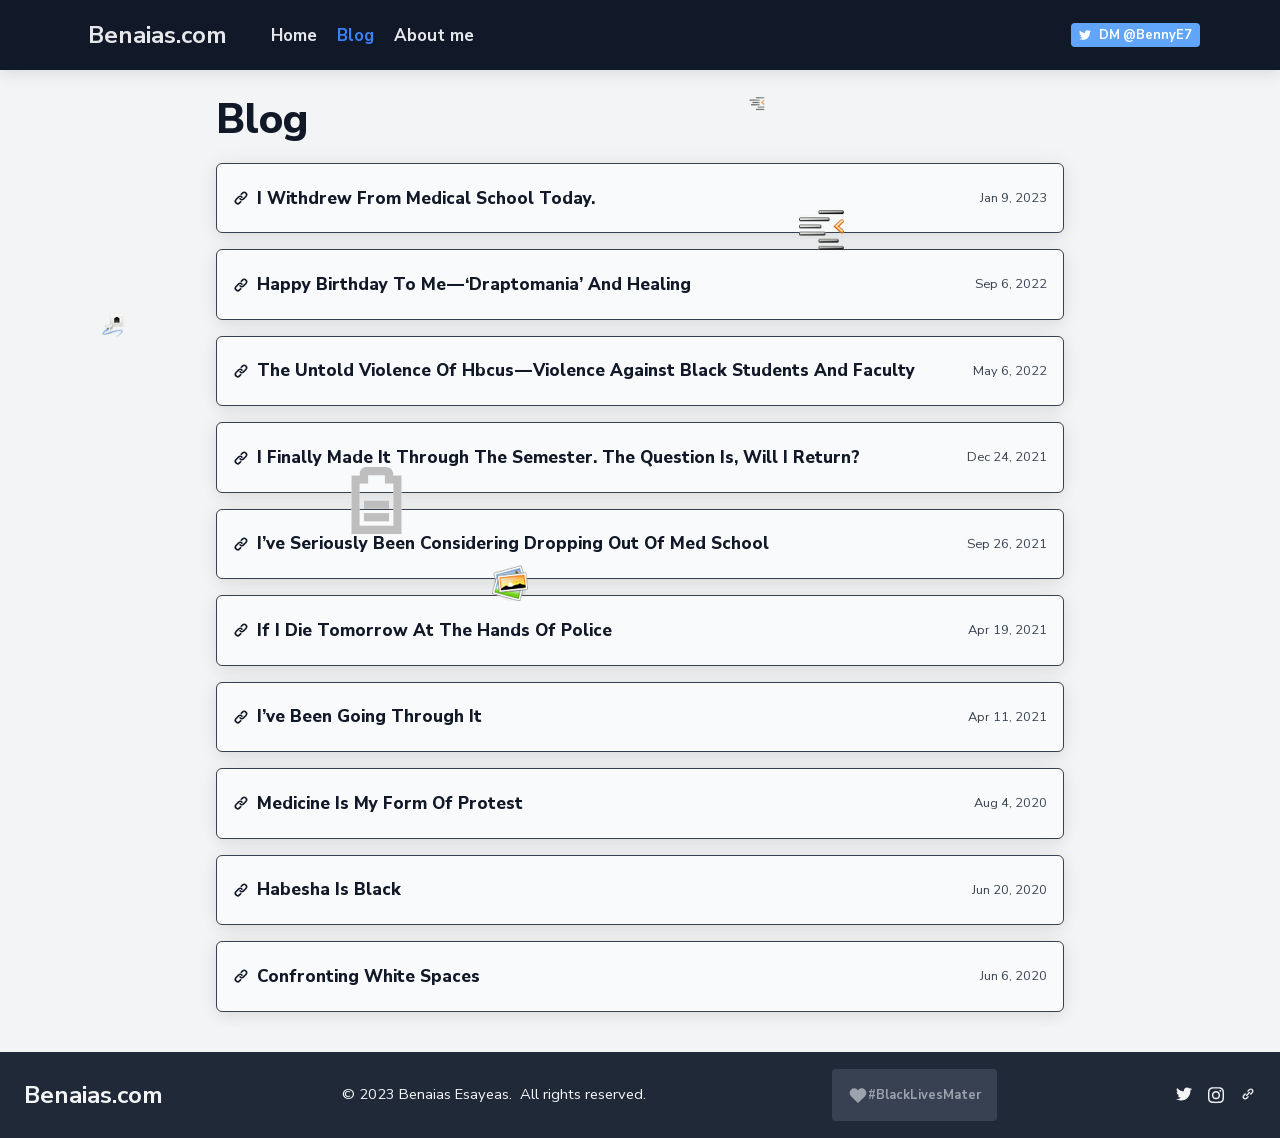  Describe the element at coordinates (113, 325) in the screenshot. I see `indicates wired network connection is disconnected` at that location.